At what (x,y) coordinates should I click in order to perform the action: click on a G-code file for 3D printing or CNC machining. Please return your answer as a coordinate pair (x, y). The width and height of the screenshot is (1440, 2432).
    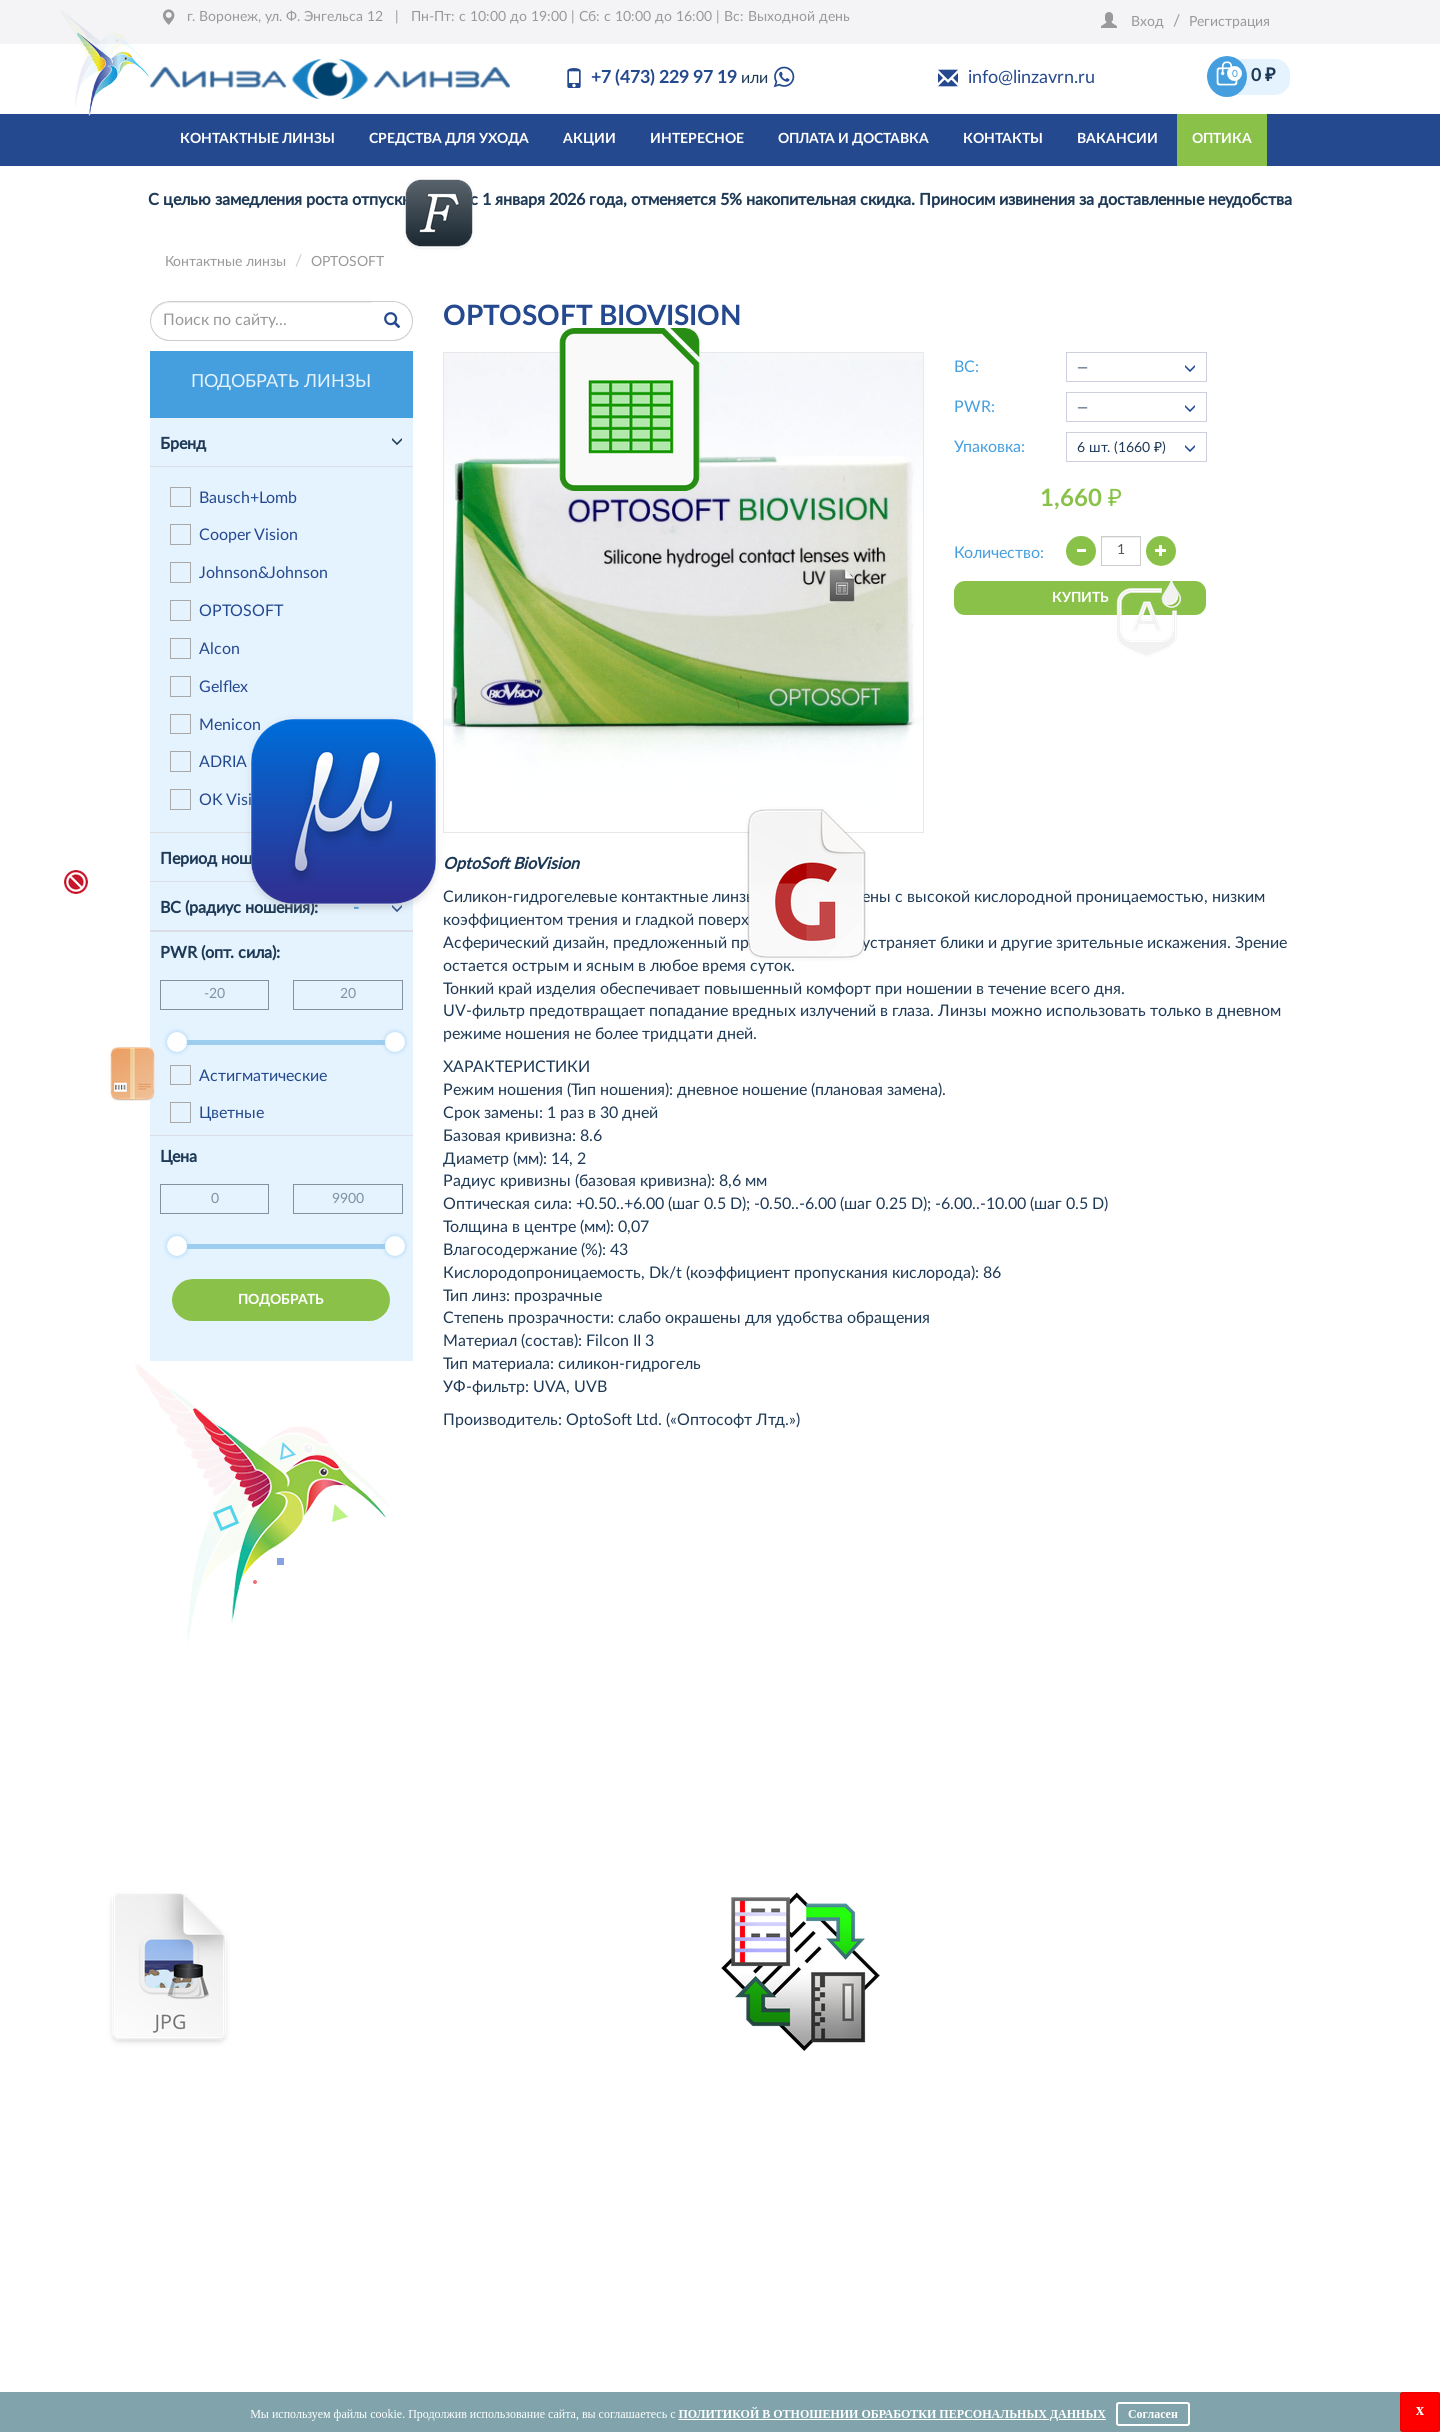
    Looking at the image, I should click on (806, 883).